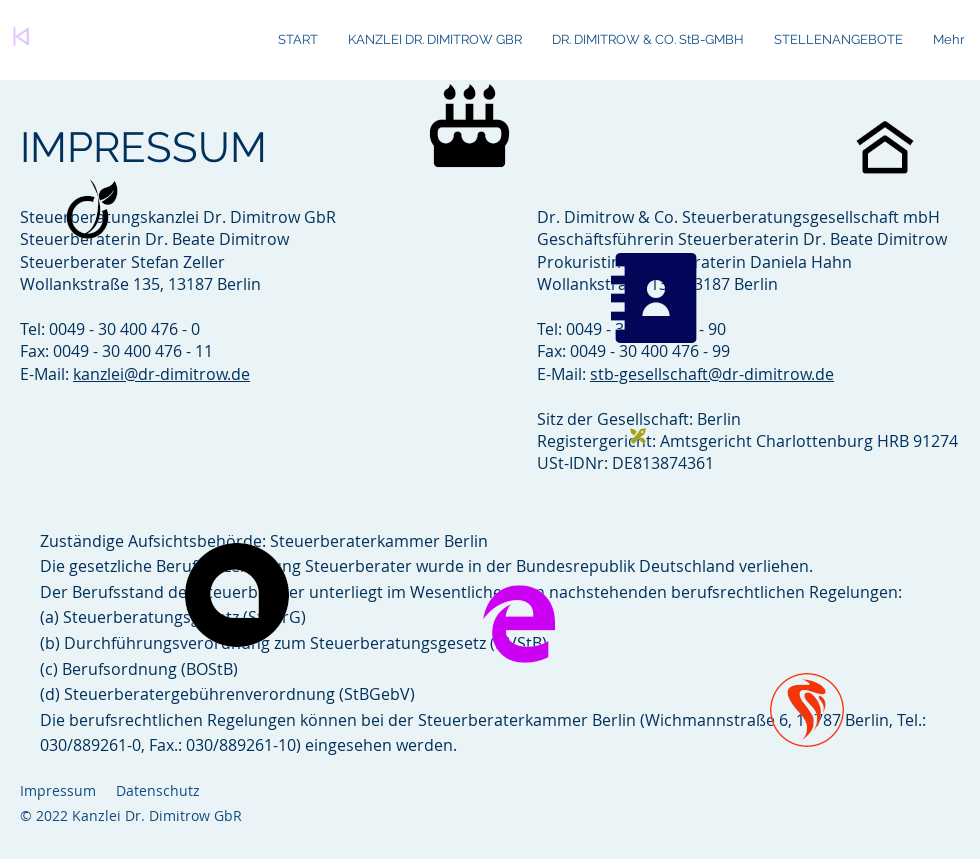 The width and height of the screenshot is (980, 859). What do you see at coordinates (20, 36) in the screenshot?
I see `skip to previous track` at bounding box center [20, 36].